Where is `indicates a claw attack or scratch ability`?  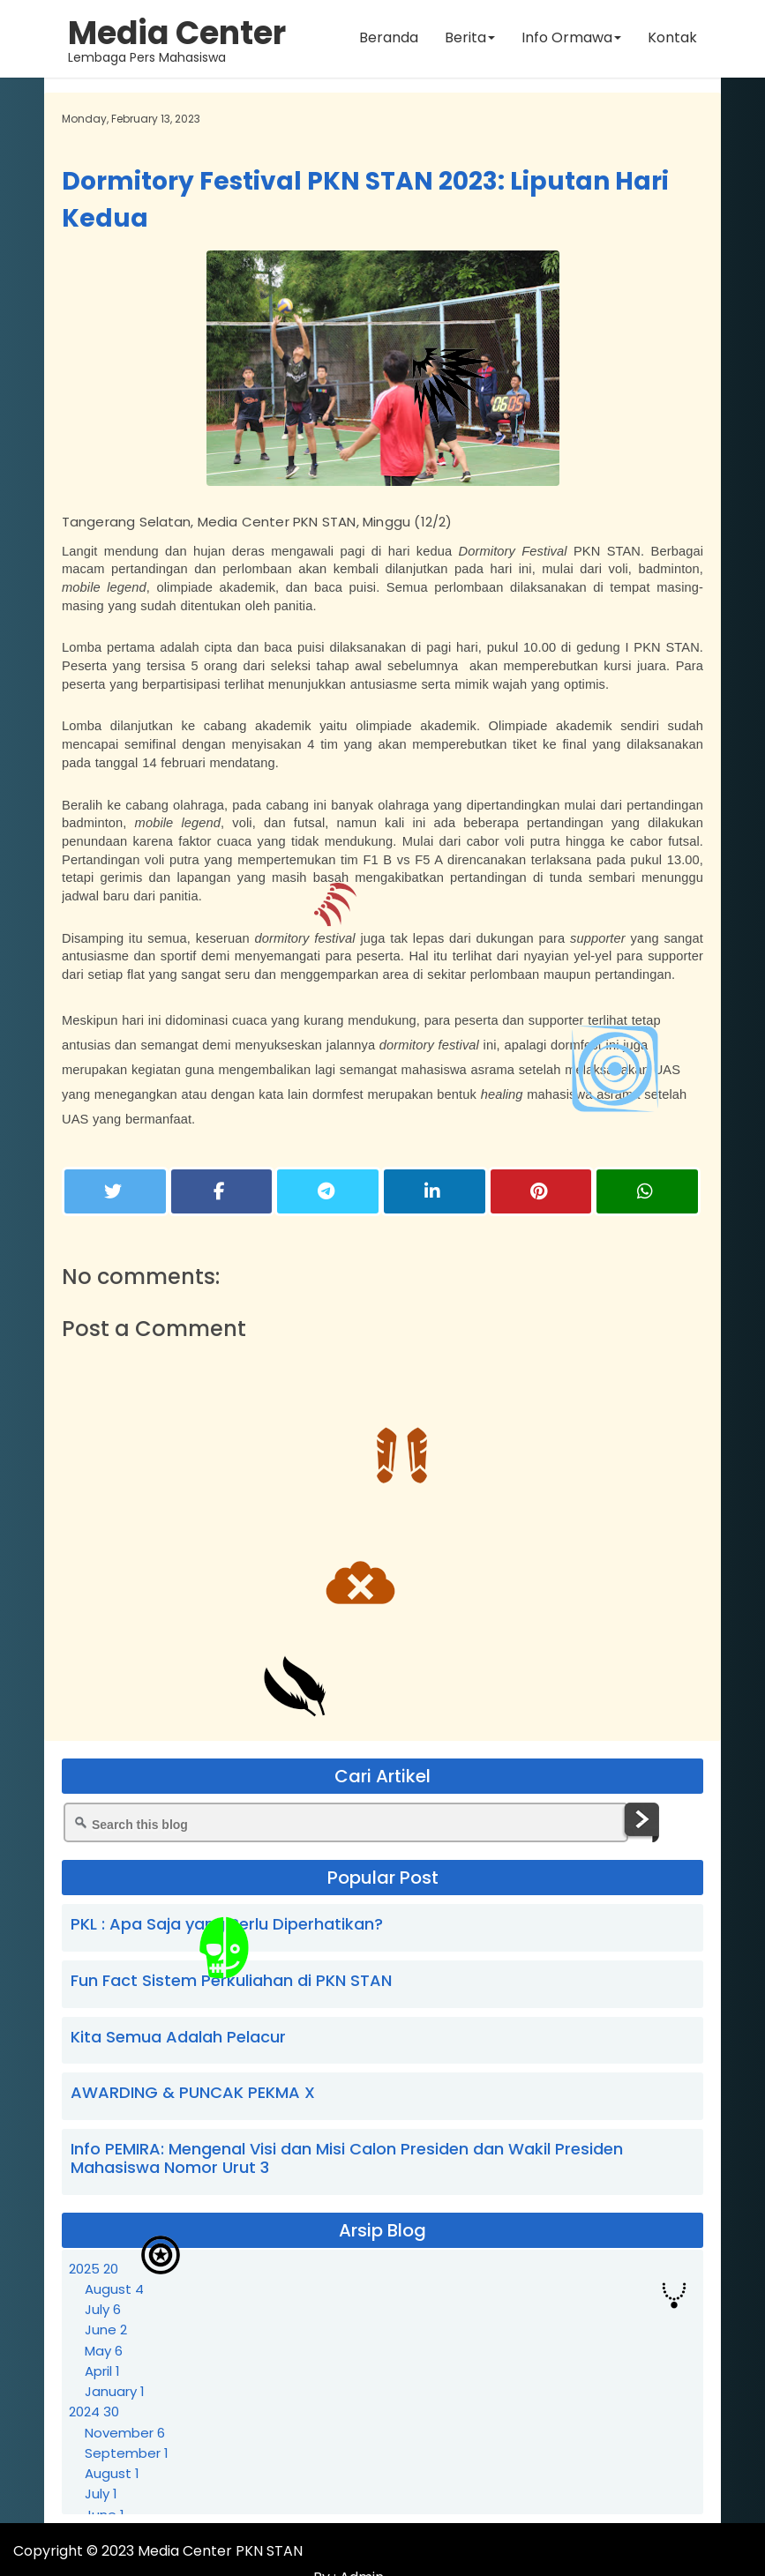 indicates a claw attack or scratch ability is located at coordinates (335, 904).